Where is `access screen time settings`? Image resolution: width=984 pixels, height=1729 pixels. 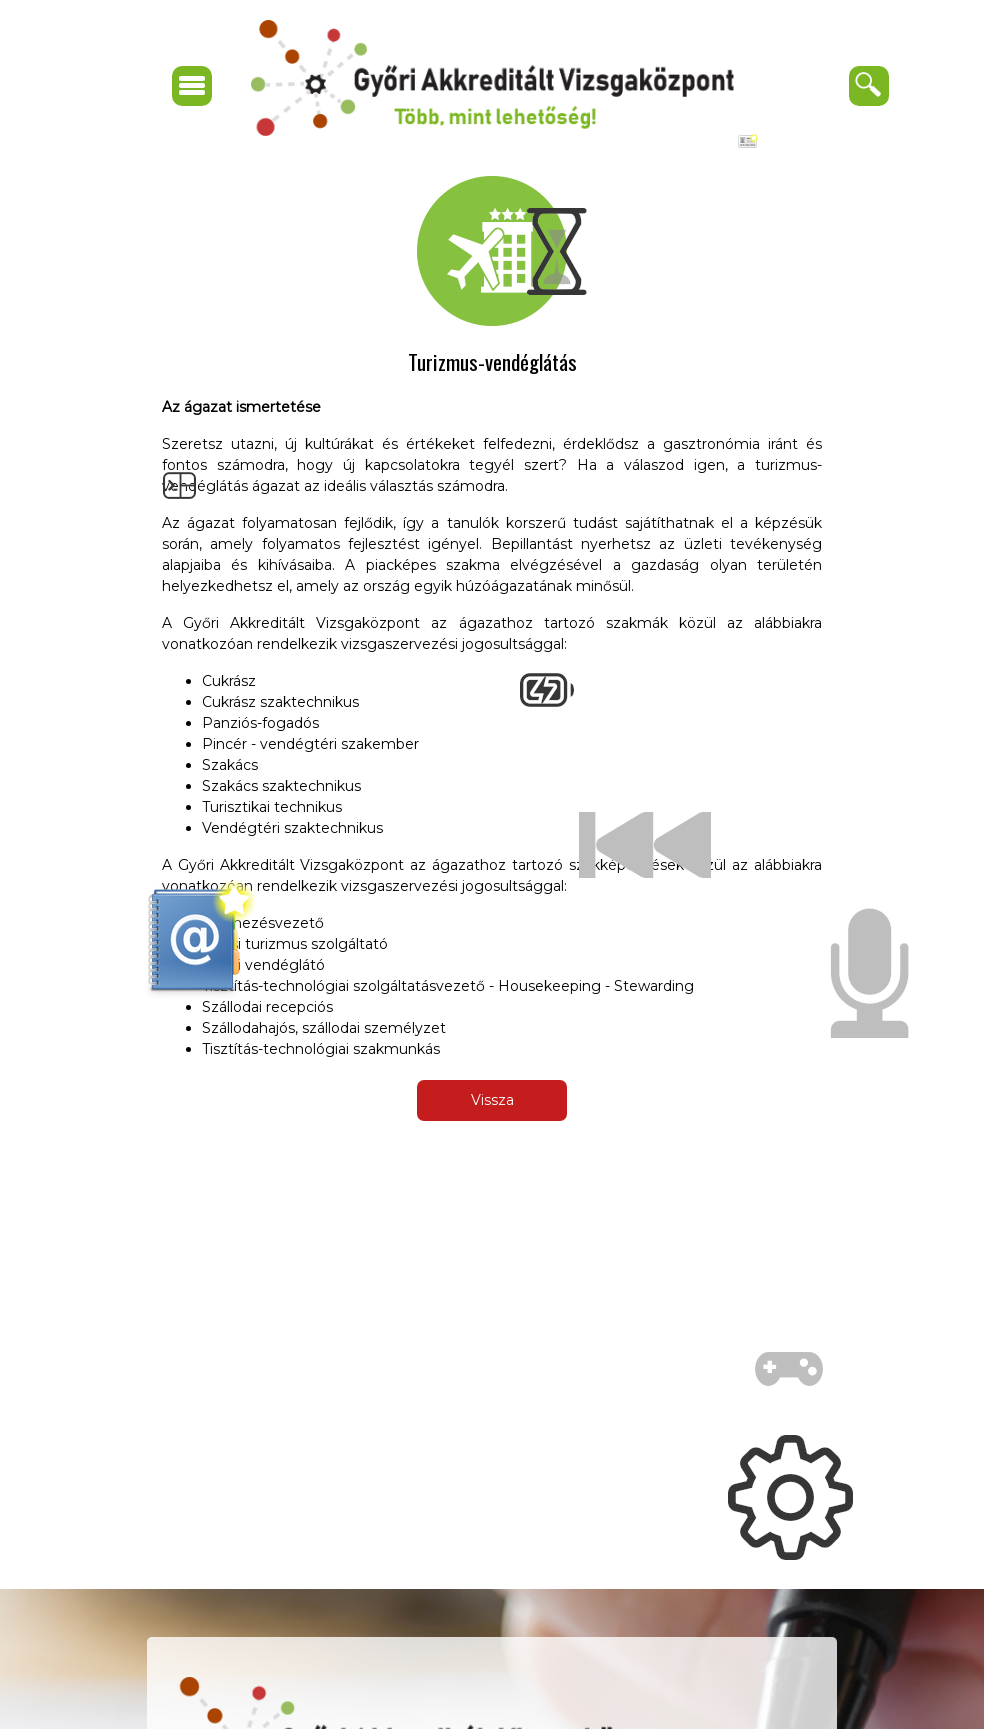
access screen time settings is located at coordinates (559, 251).